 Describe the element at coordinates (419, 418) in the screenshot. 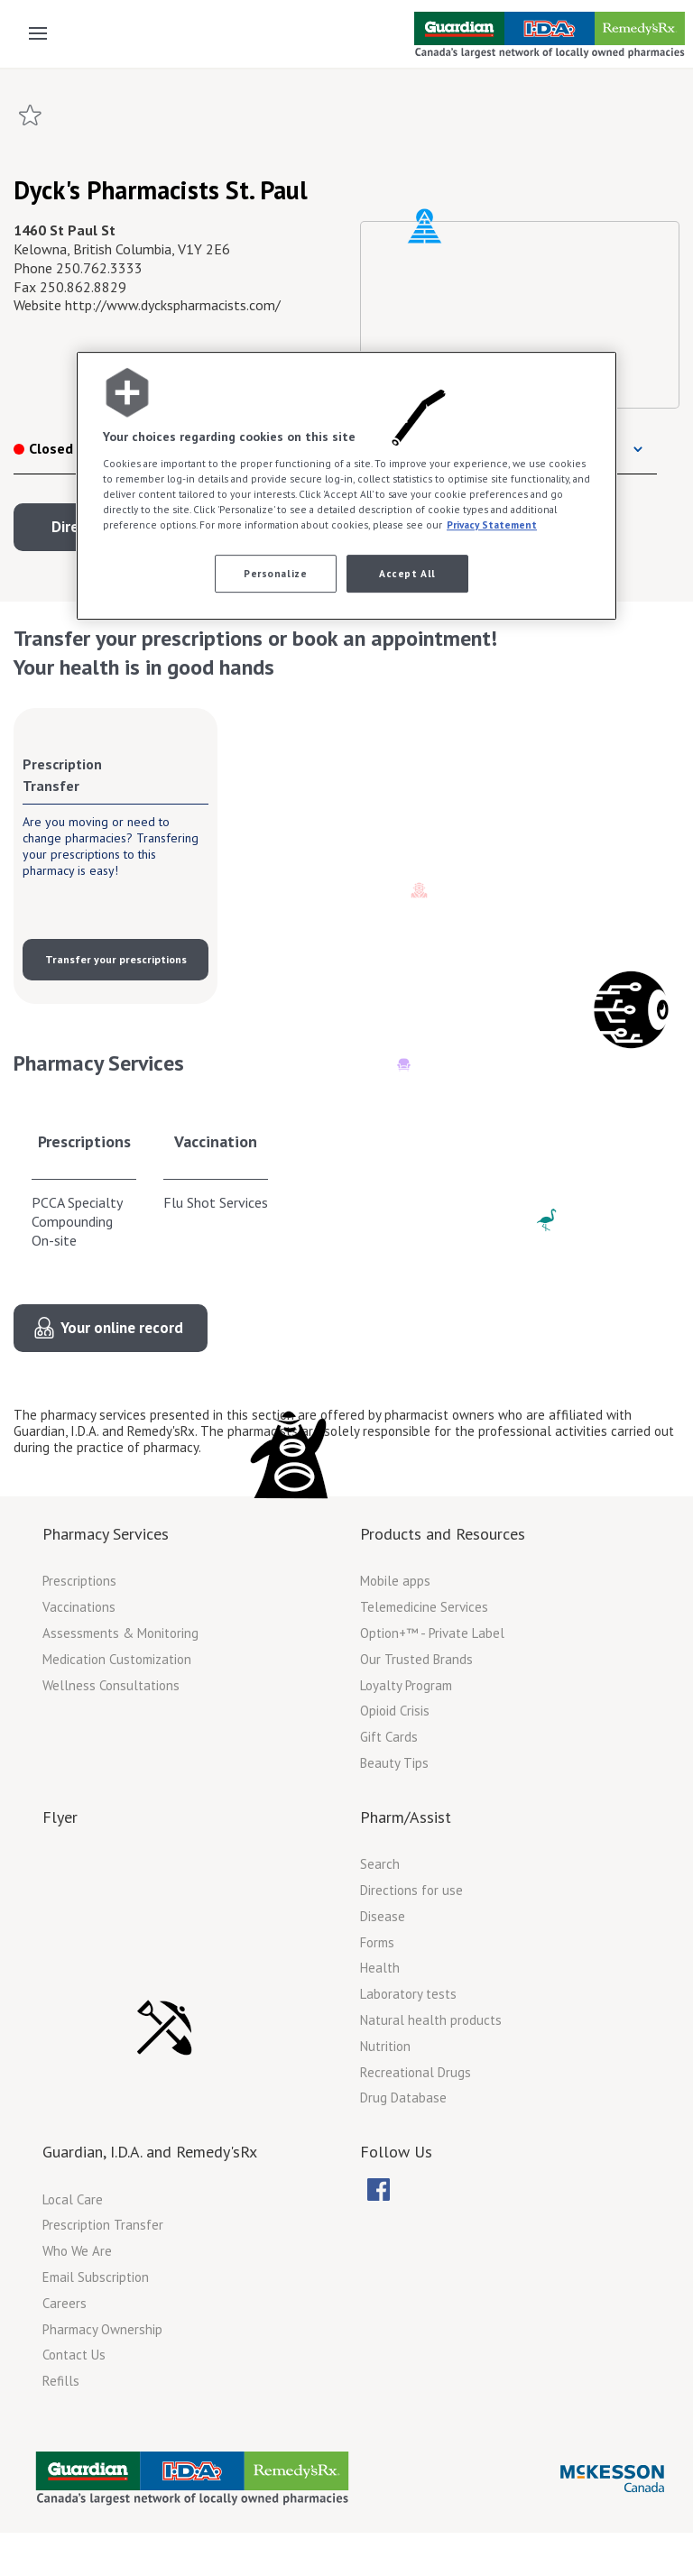

I see `select the lead pipe weapon in a mystery or detective game` at that location.